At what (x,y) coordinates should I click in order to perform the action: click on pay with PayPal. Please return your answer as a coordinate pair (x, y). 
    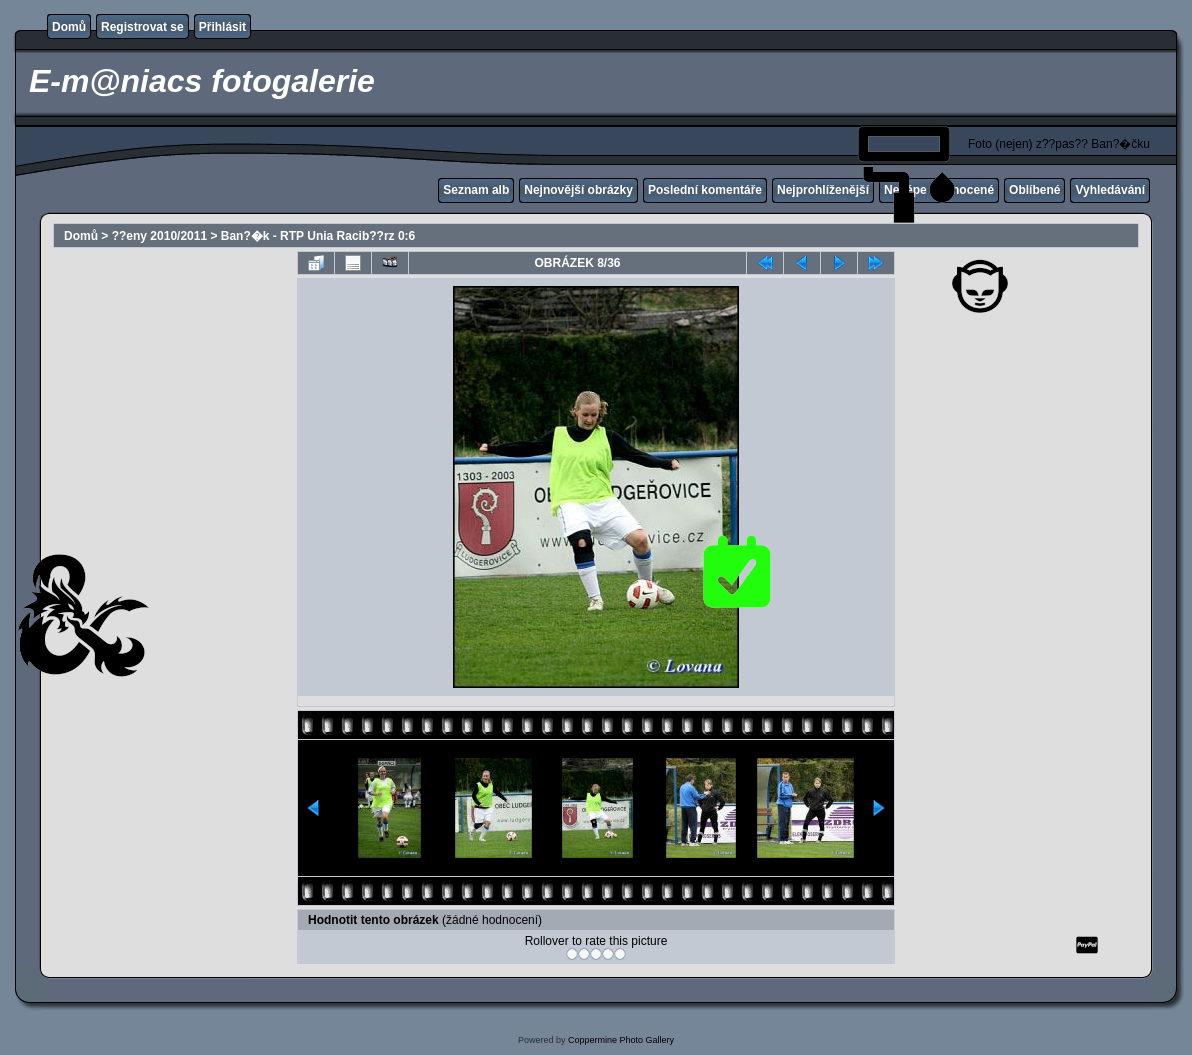
    Looking at the image, I should click on (1087, 945).